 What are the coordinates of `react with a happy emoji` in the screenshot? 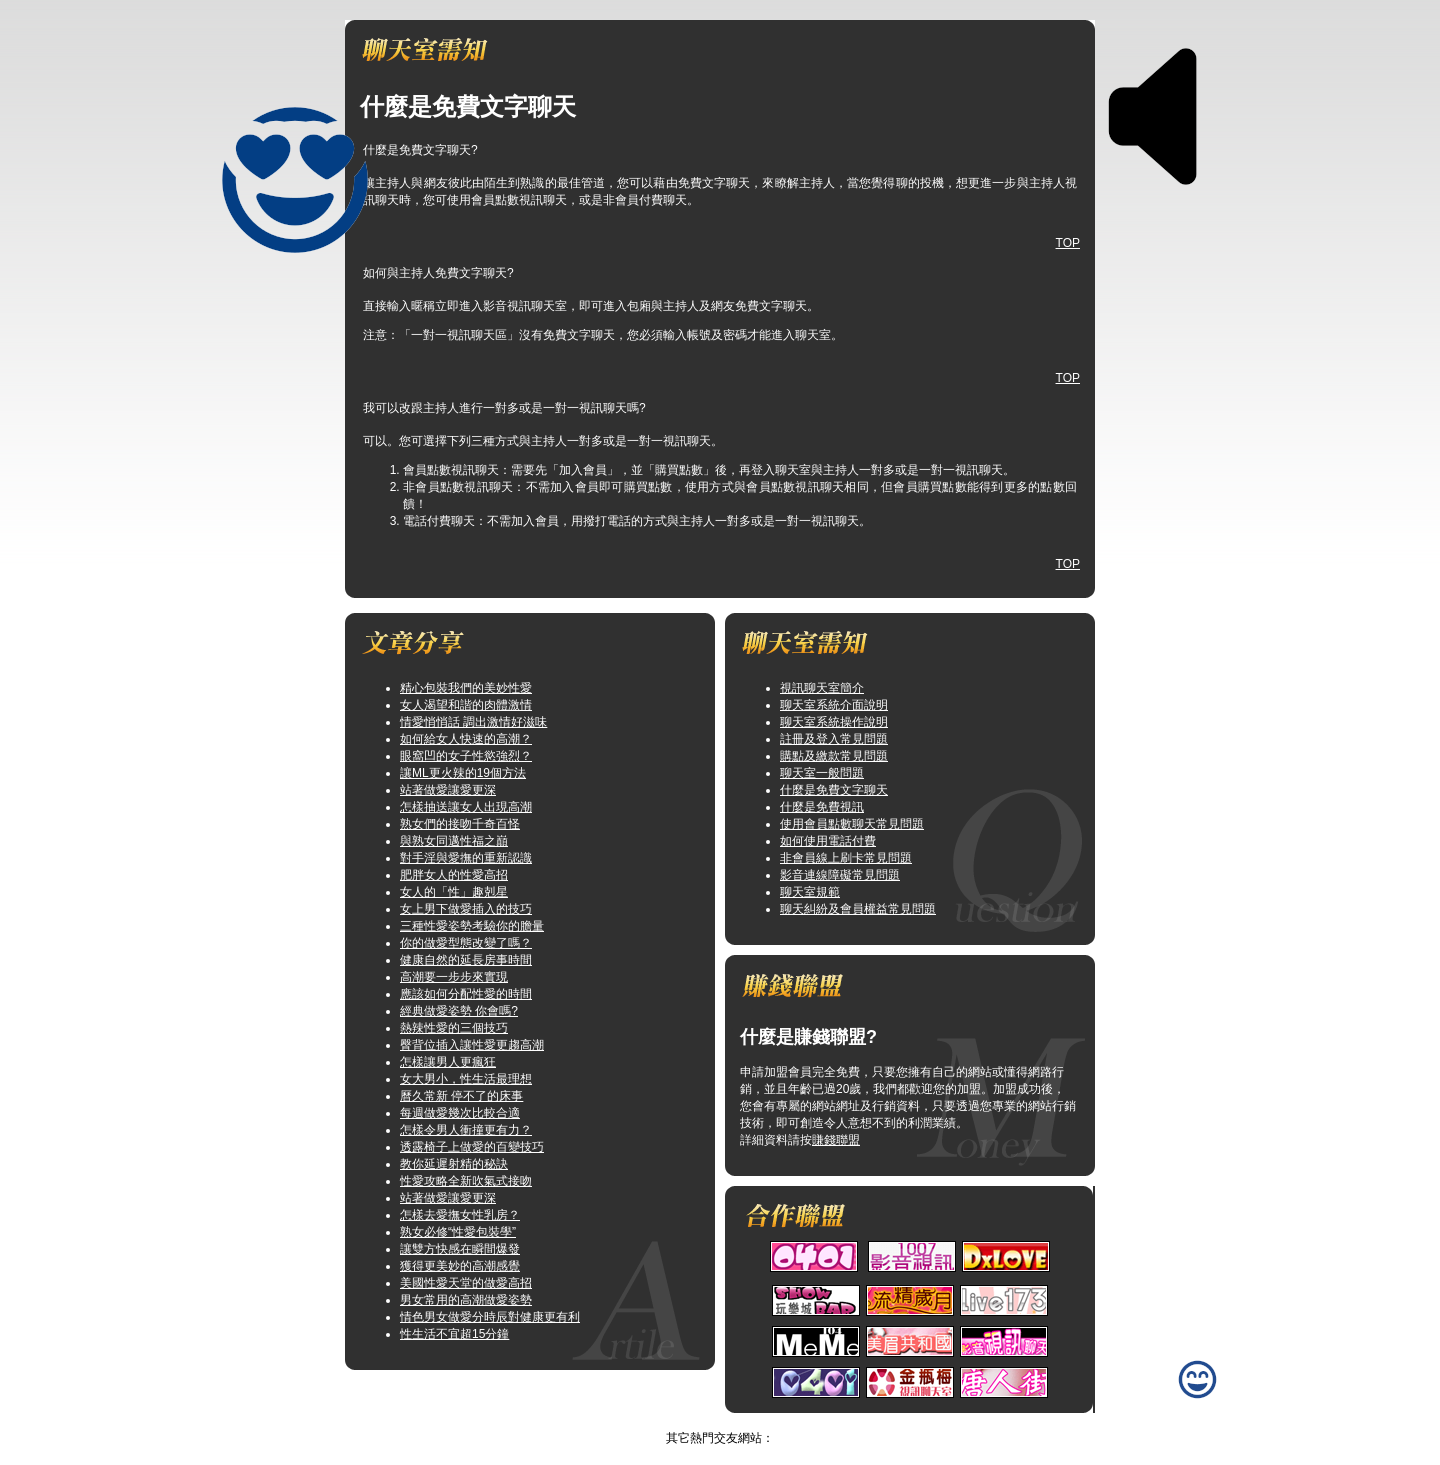 It's located at (1197, 1379).